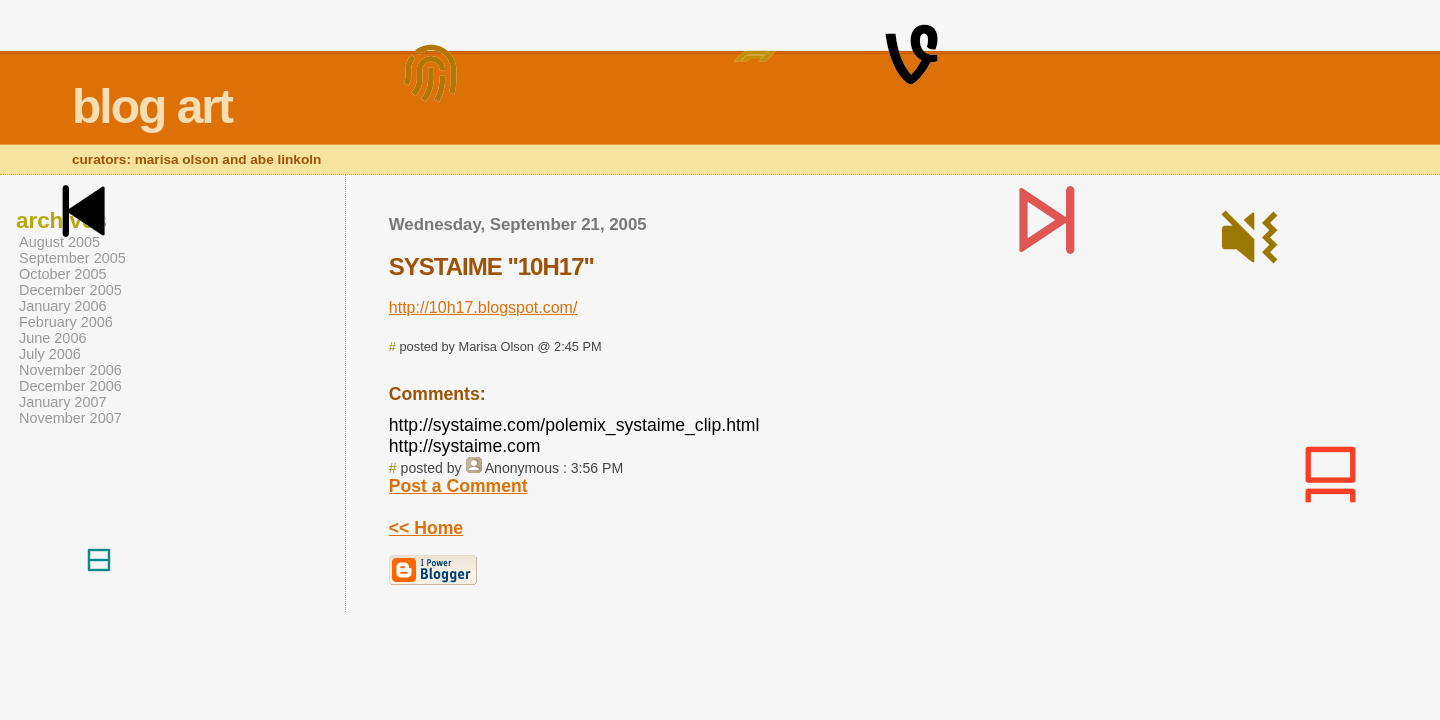 The height and width of the screenshot is (720, 1440). What do you see at coordinates (431, 73) in the screenshot?
I see `authenticate using fingerprint recognition` at bounding box center [431, 73].